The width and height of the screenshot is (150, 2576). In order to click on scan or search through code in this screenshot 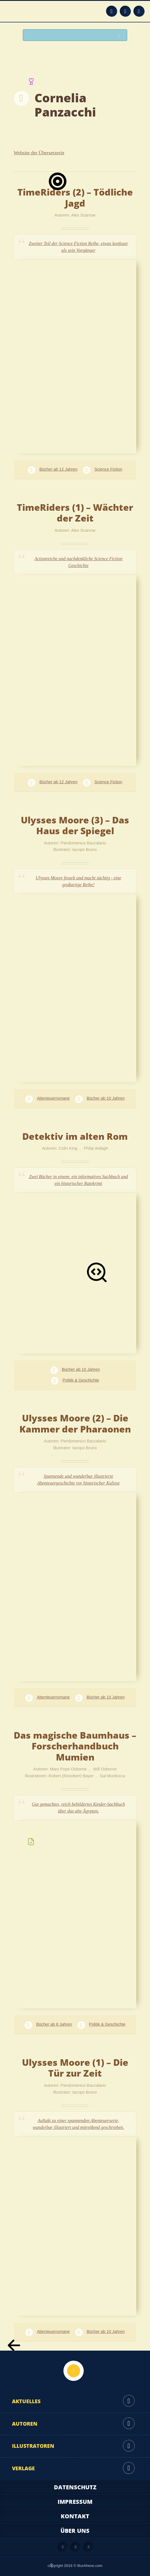, I will do `click(97, 1272)`.